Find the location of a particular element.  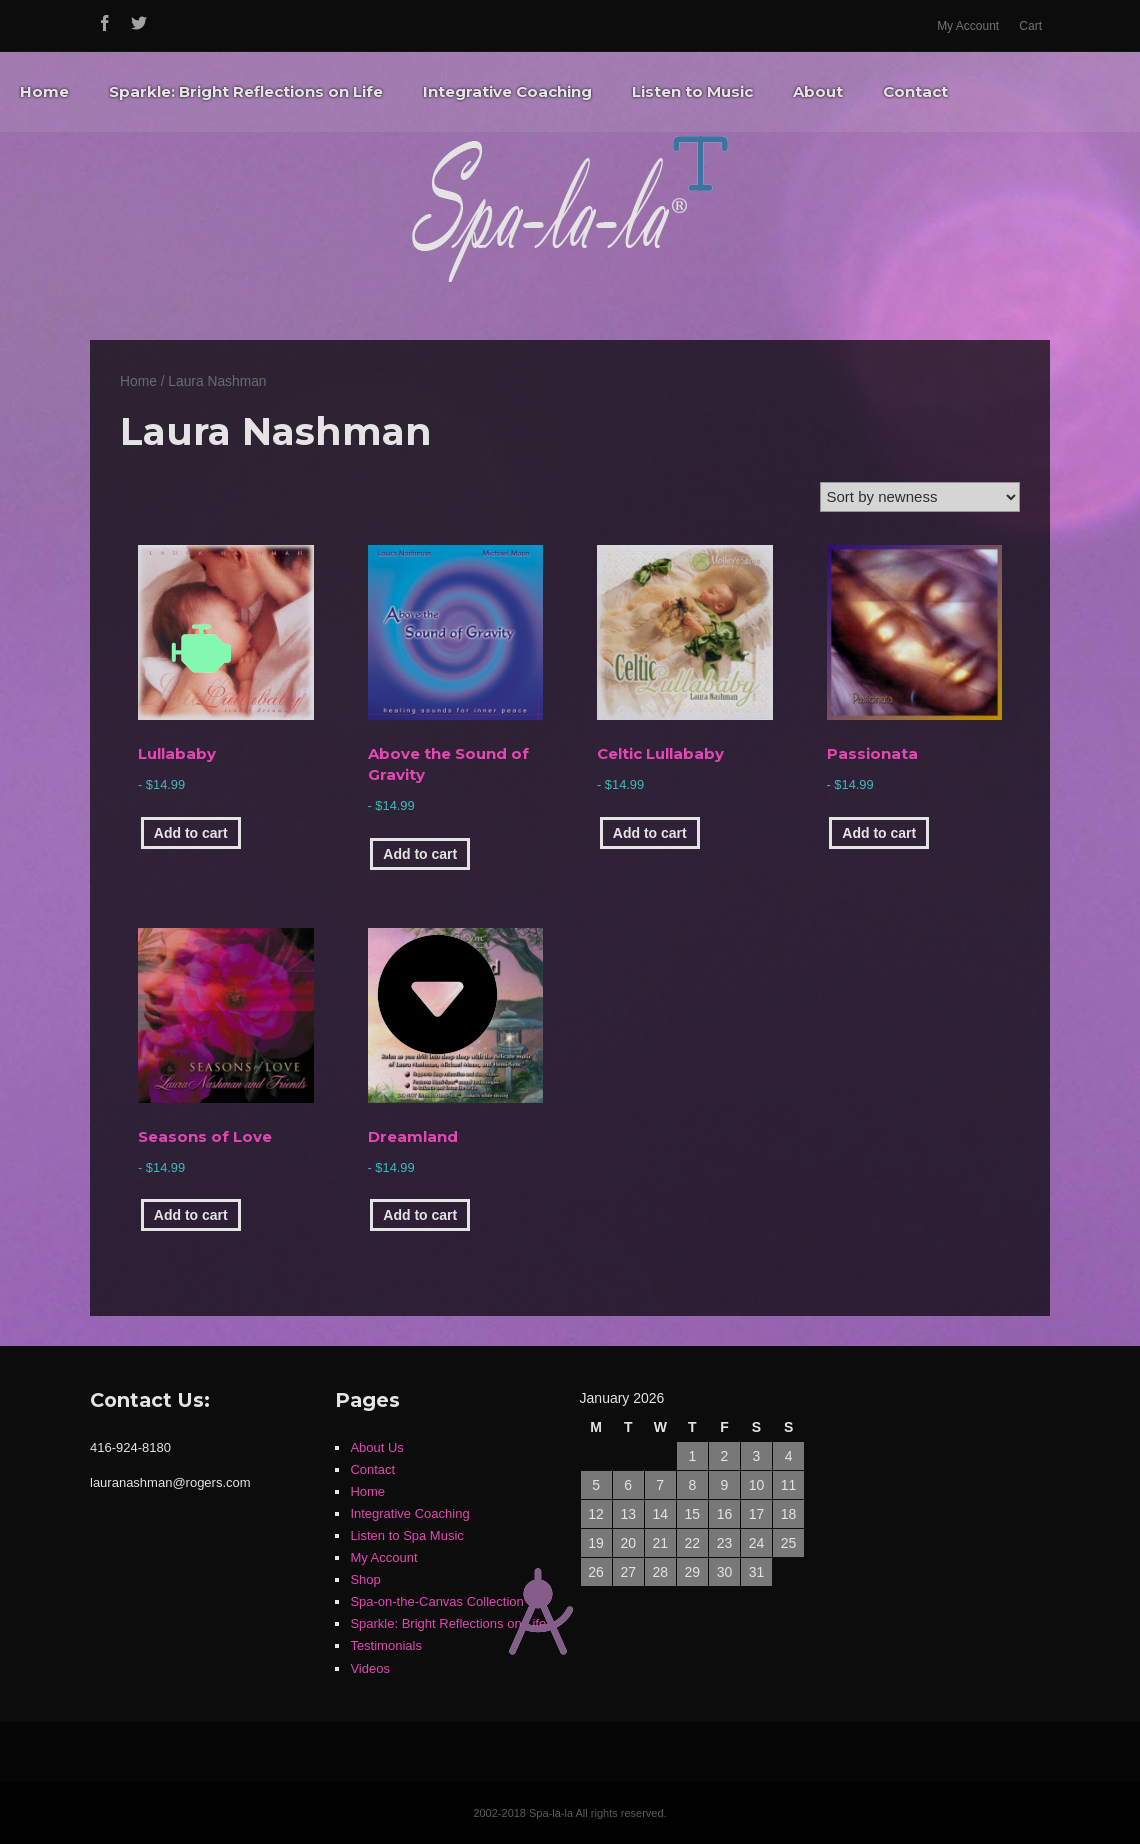

access drawing or measurement tools is located at coordinates (538, 1613).